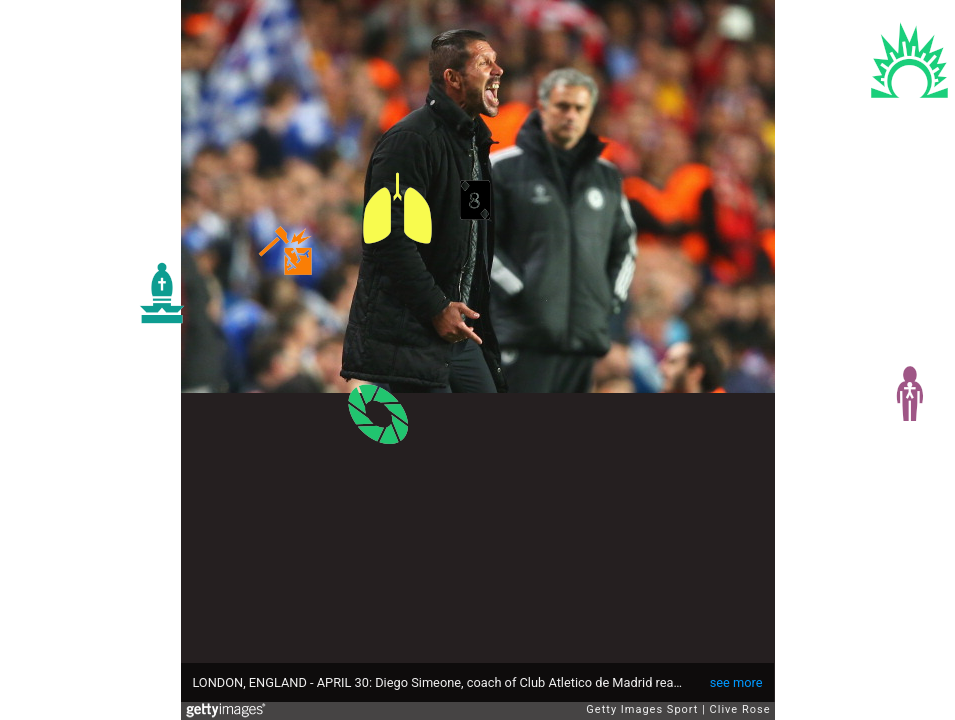 The image size is (955, 720). What do you see at coordinates (378, 414) in the screenshot?
I see `adjust camera aperture settings` at bounding box center [378, 414].